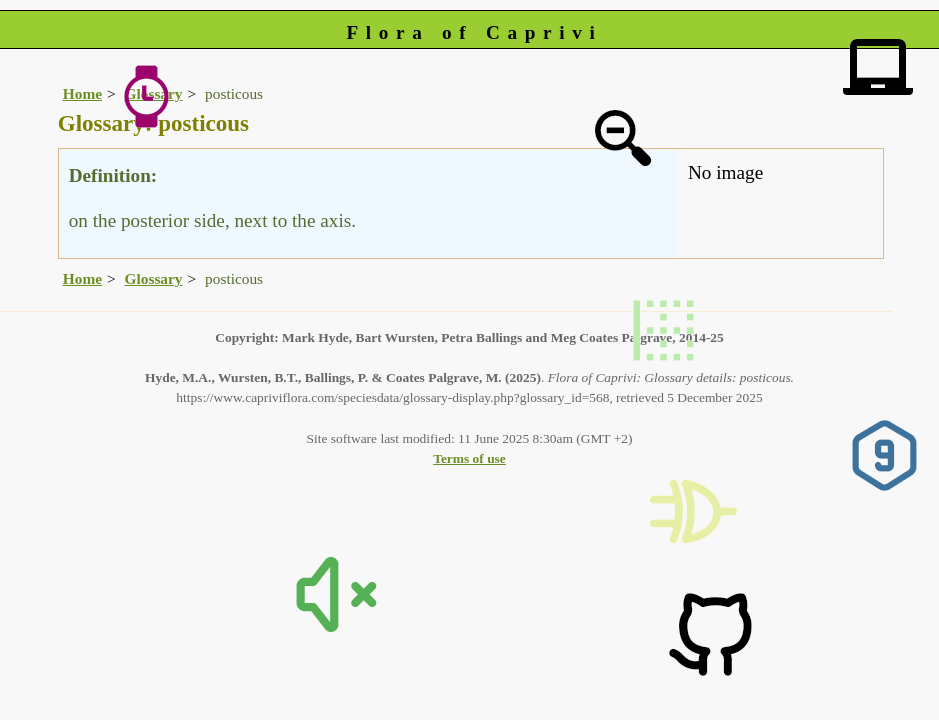  What do you see at coordinates (884, 455) in the screenshot?
I see `indicates step 9 in a multi-step process` at bounding box center [884, 455].